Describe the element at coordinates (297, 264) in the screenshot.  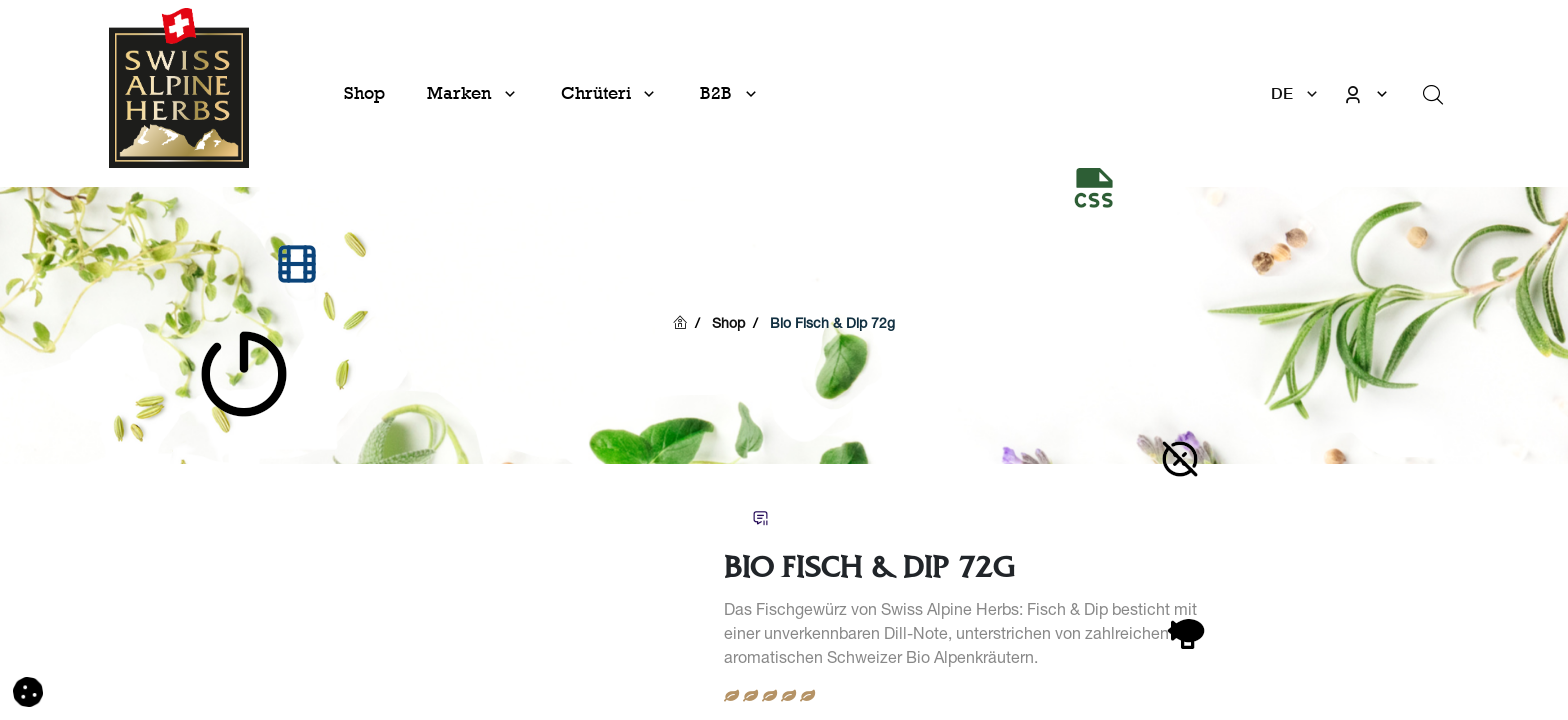
I see `access video or movie content` at that location.